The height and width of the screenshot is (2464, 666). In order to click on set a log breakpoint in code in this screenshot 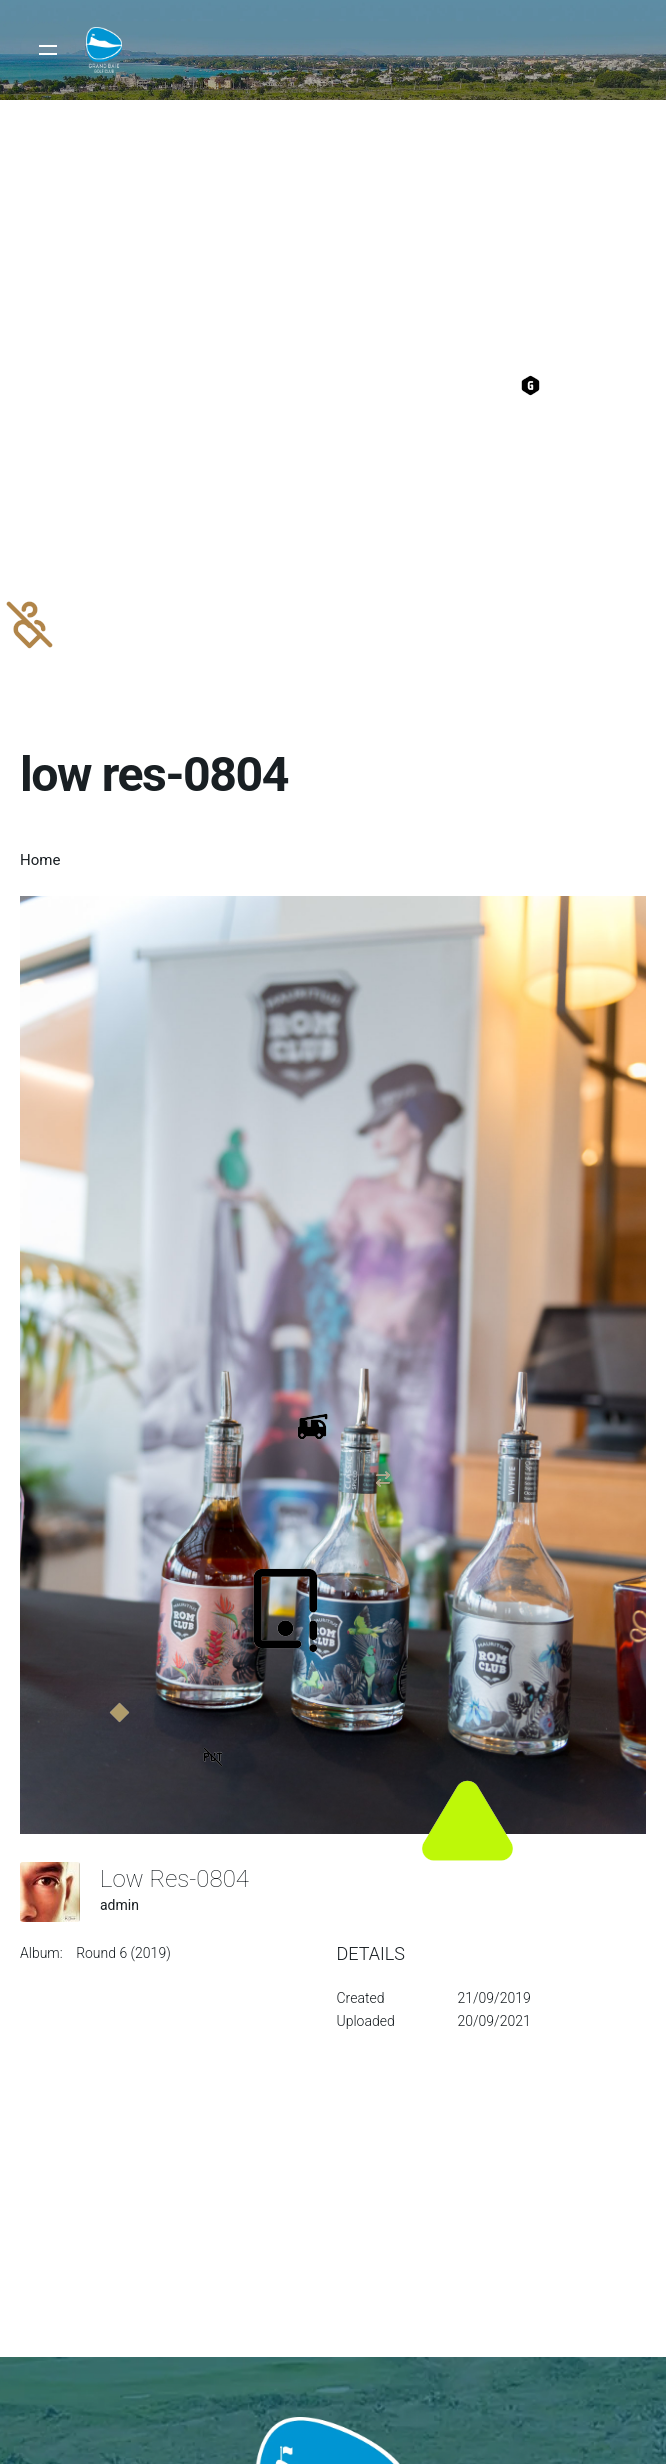, I will do `click(119, 1712)`.